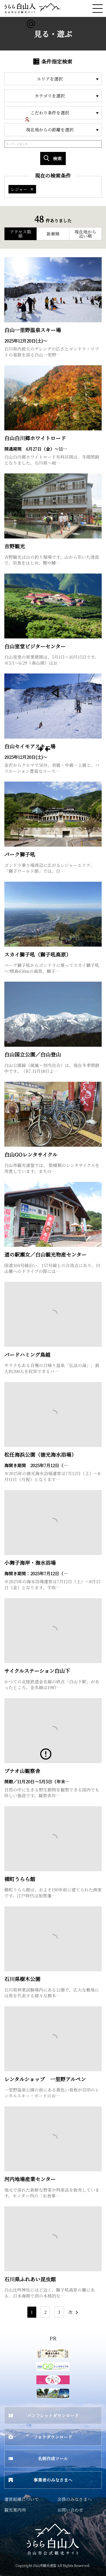 The image size is (106, 2576). What do you see at coordinates (46, 1754) in the screenshot?
I see `indicates a warning or error state` at bounding box center [46, 1754].